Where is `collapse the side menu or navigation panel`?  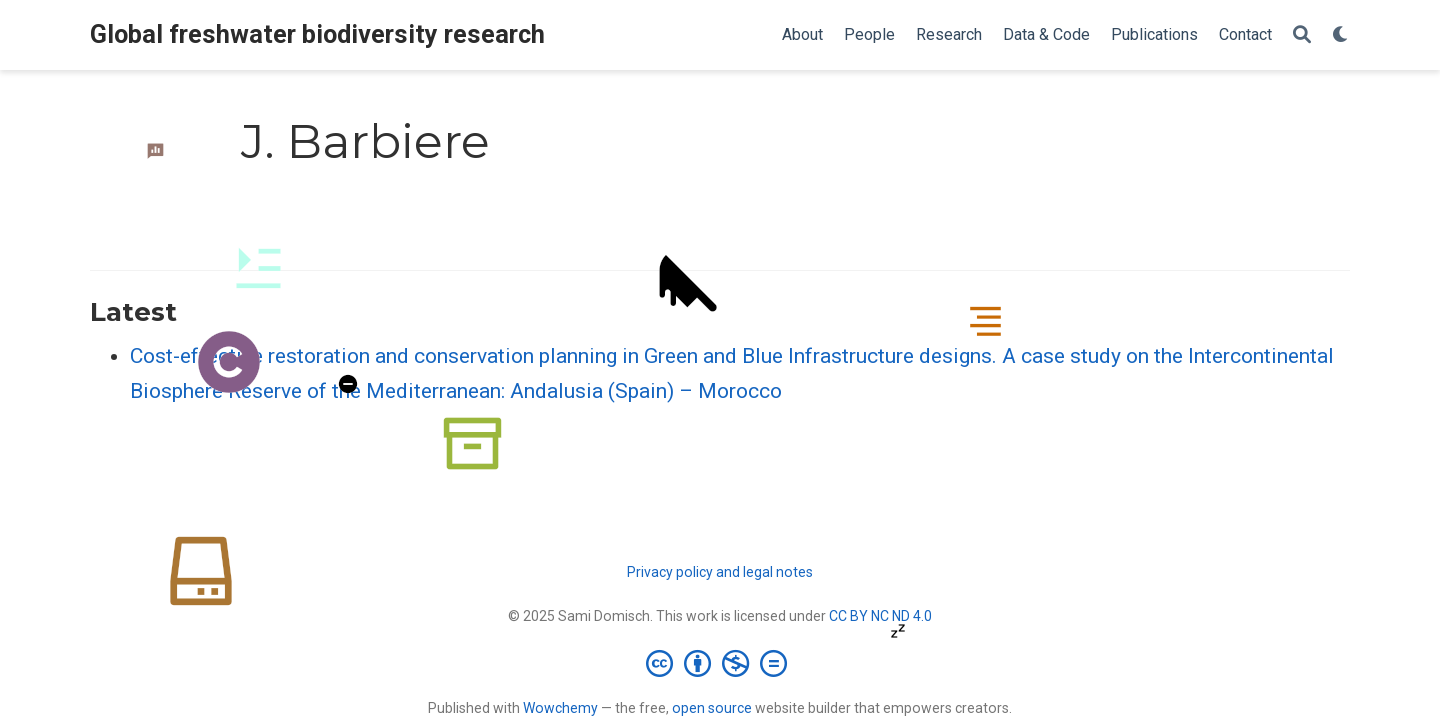
collapse the side menu or navigation panel is located at coordinates (258, 268).